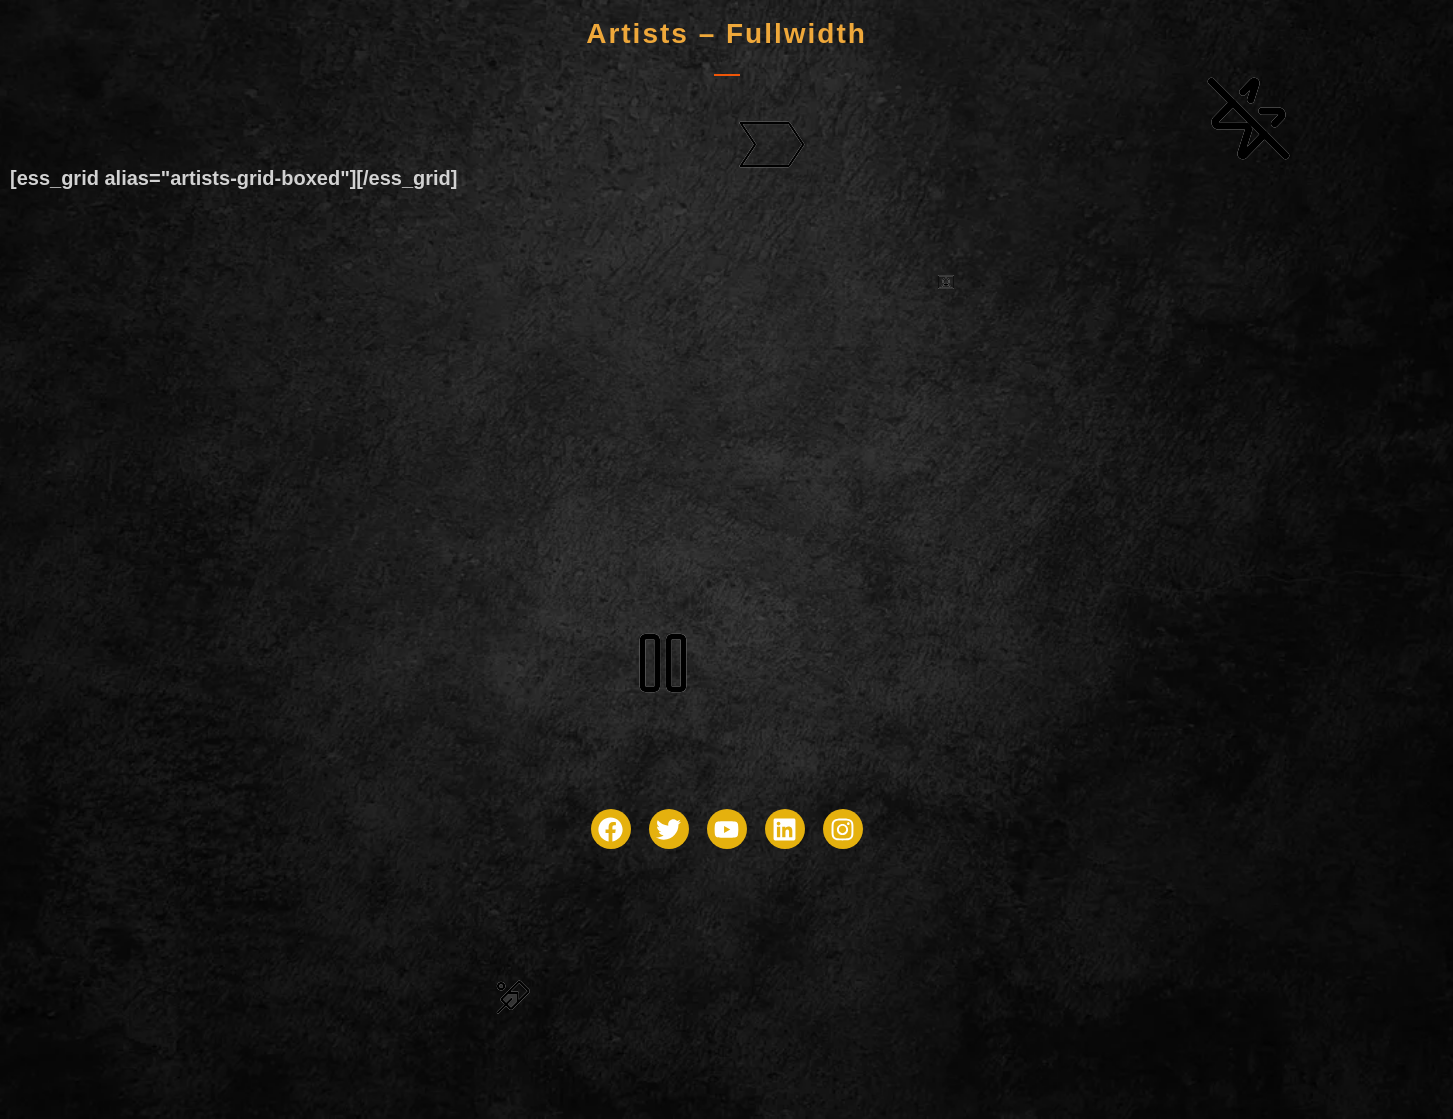 The height and width of the screenshot is (1119, 1453). What do you see at coordinates (946, 282) in the screenshot?
I see `view user profile` at bounding box center [946, 282].